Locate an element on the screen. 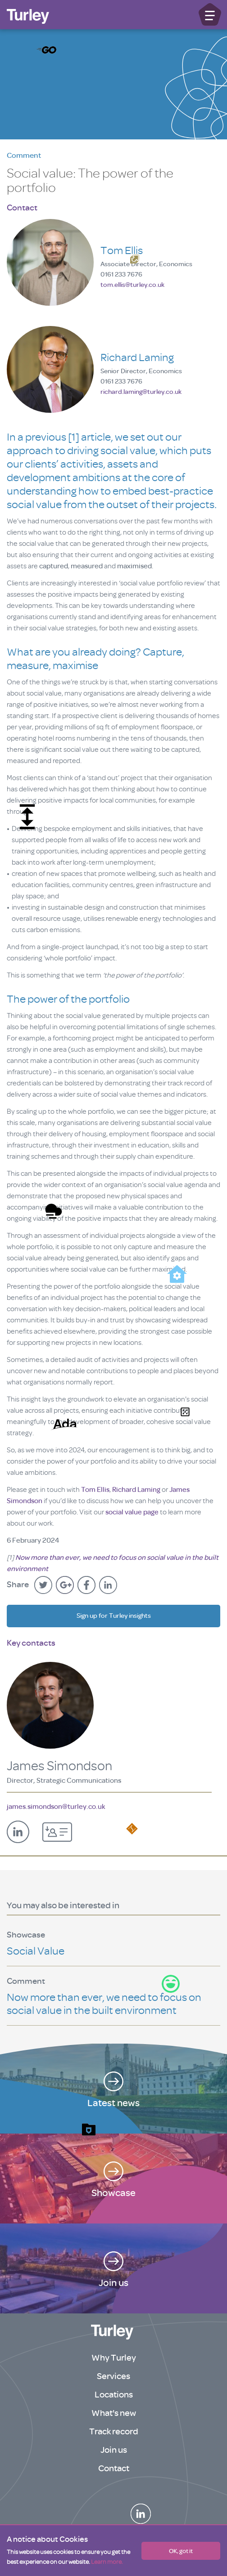 The image size is (227, 2576). expand content to full height is located at coordinates (27, 817).